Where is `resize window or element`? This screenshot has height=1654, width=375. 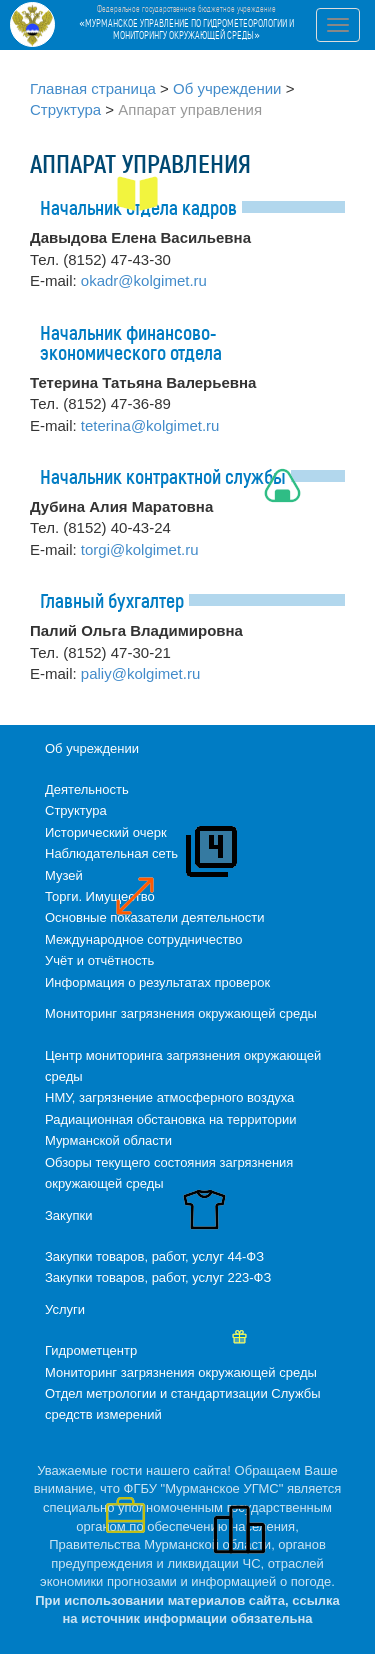 resize window or element is located at coordinates (135, 896).